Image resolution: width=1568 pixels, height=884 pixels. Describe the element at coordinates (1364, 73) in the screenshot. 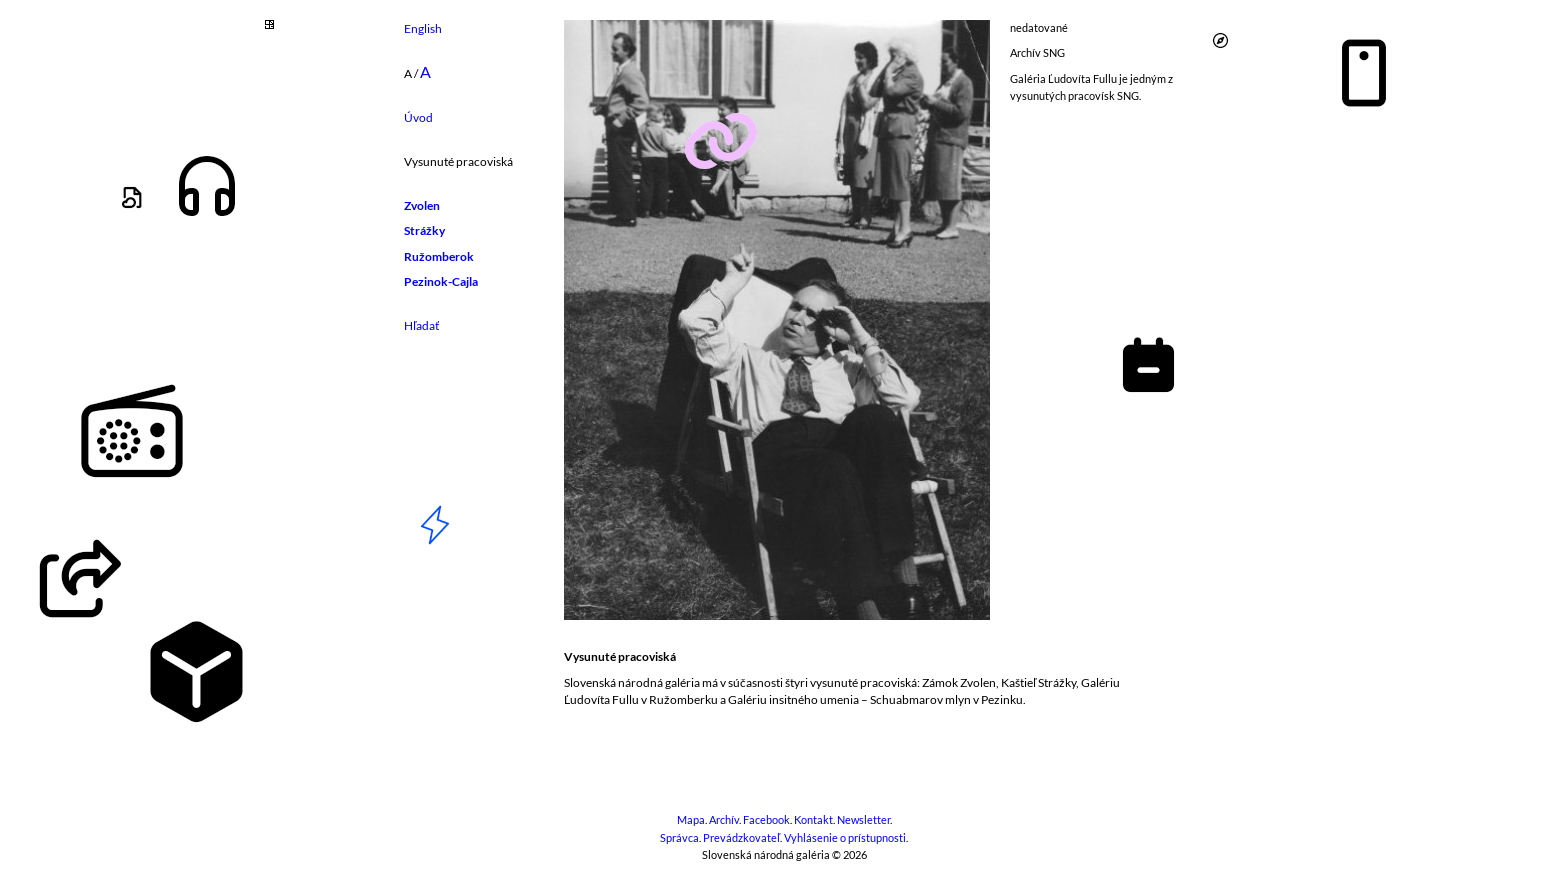

I see `access device camera through mobile app` at that location.